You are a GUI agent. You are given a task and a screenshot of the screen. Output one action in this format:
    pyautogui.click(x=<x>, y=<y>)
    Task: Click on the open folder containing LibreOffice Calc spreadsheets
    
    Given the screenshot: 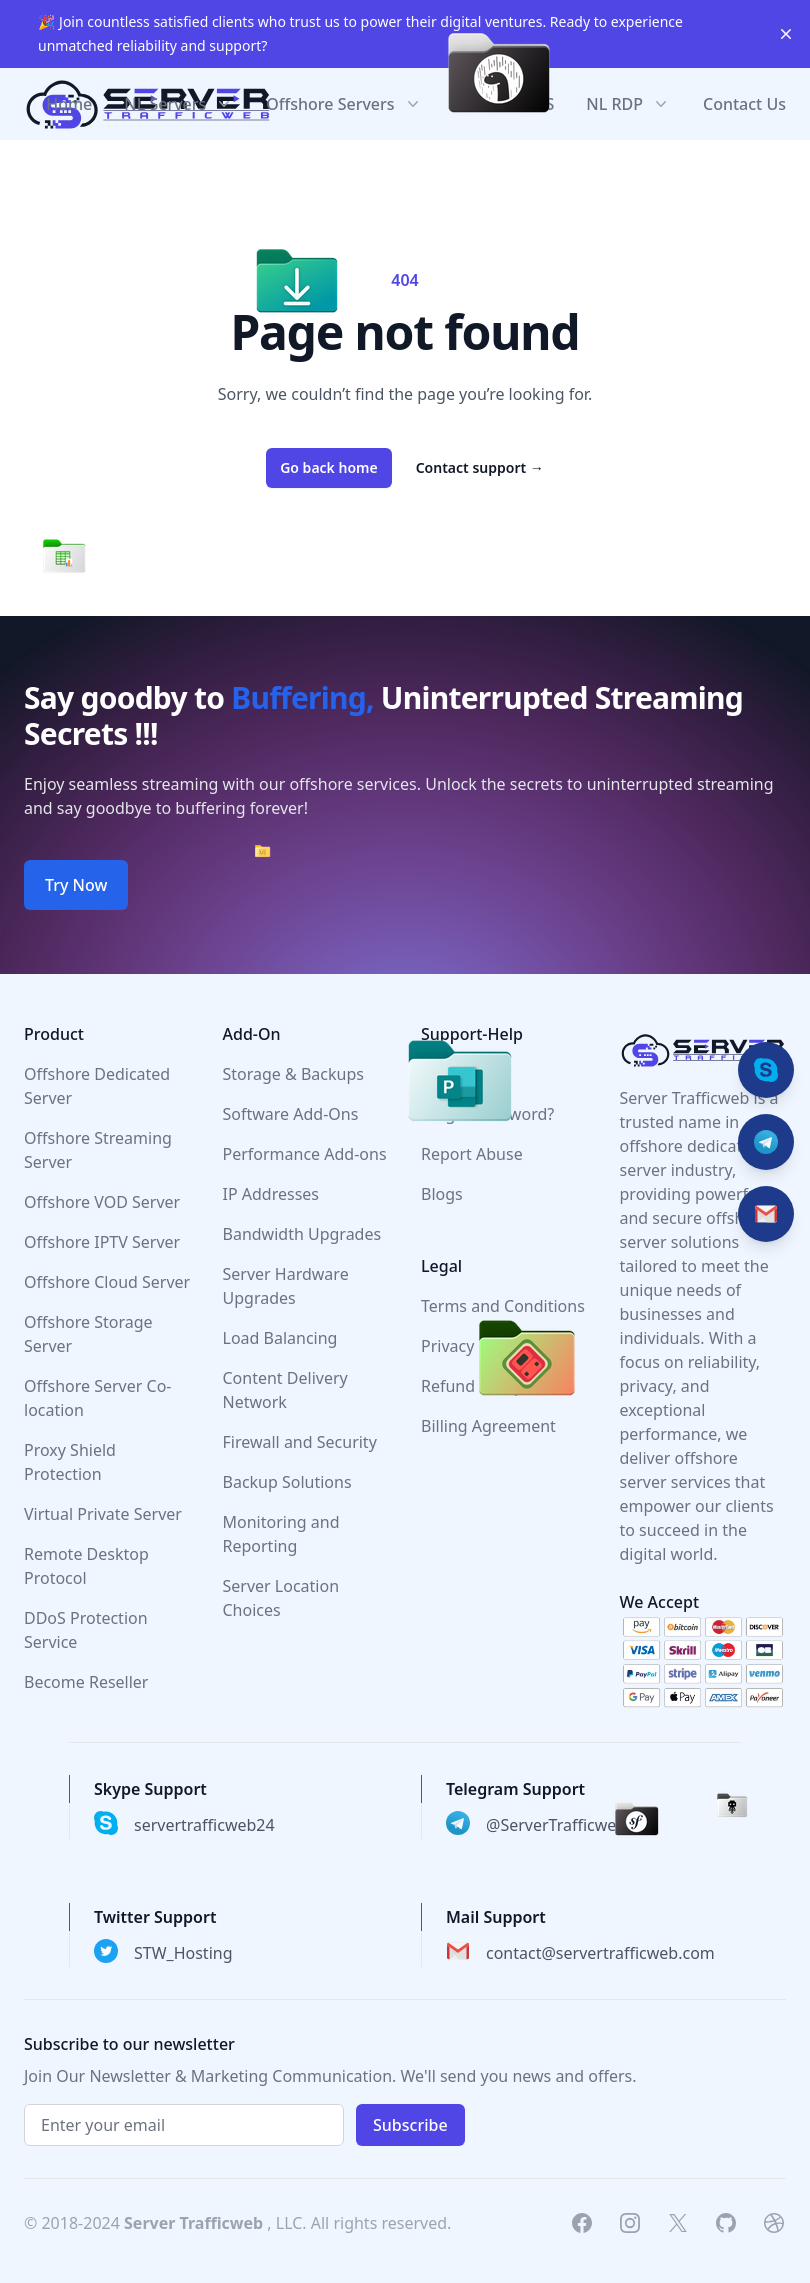 What is the action you would take?
    pyautogui.click(x=64, y=557)
    